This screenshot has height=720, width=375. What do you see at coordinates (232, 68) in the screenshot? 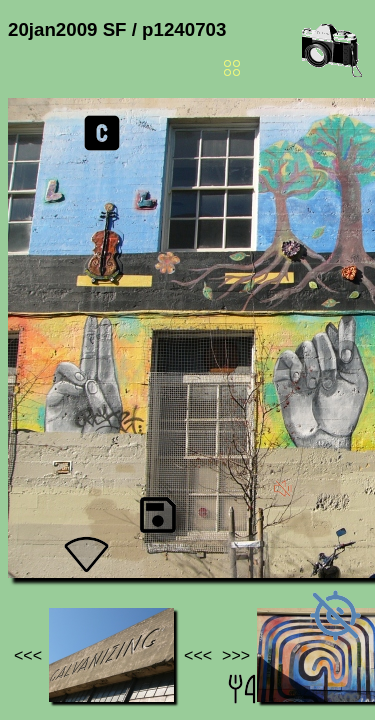
I see `open app drawer or menu grid` at bounding box center [232, 68].